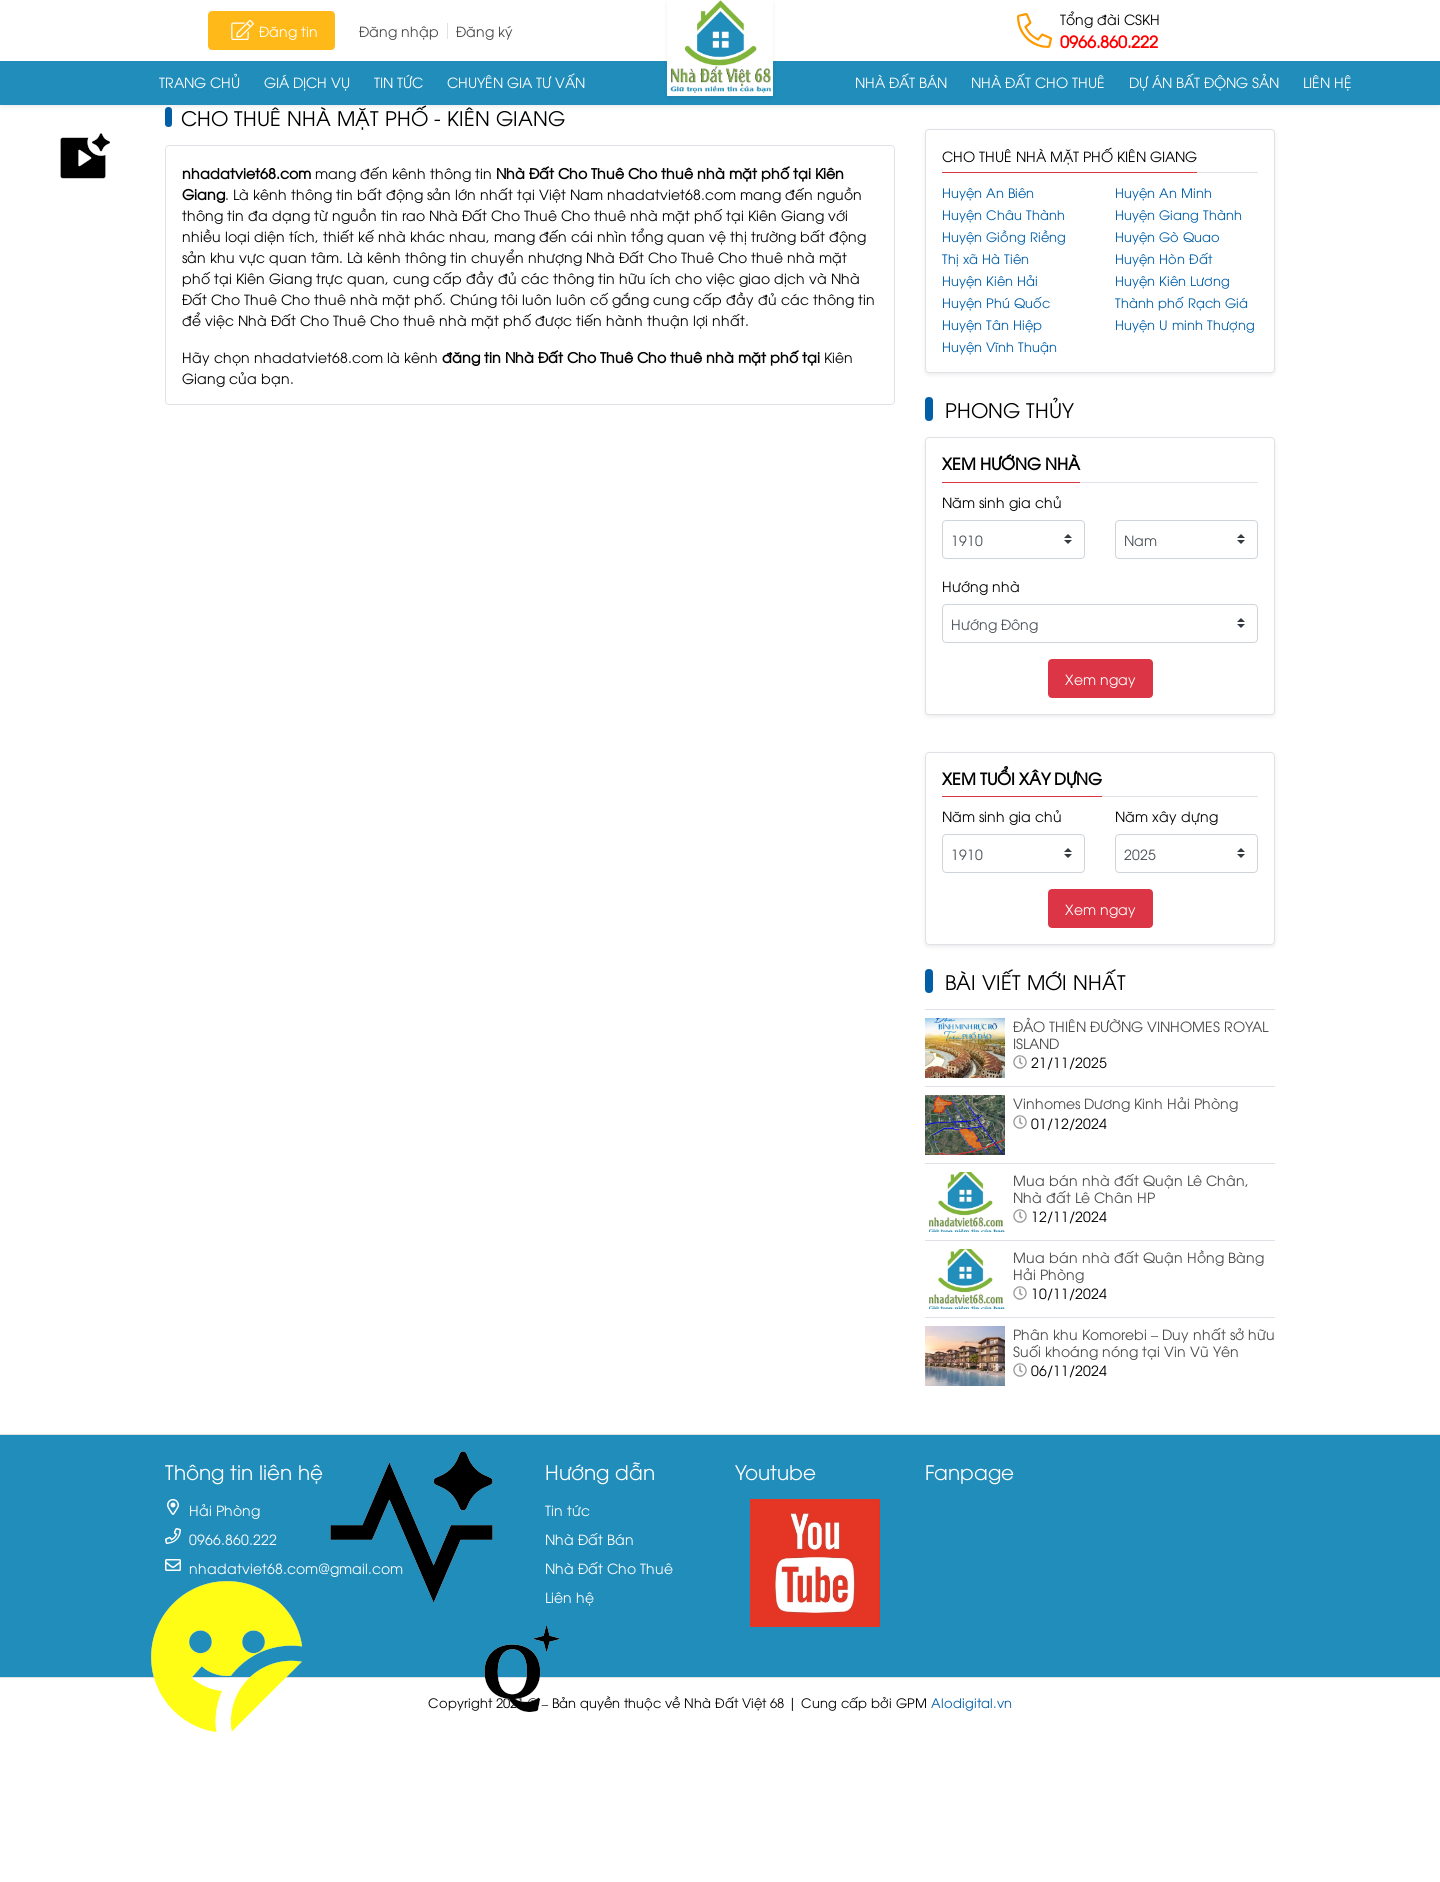  I want to click on add a sticker to your message, so click(227, 1657).